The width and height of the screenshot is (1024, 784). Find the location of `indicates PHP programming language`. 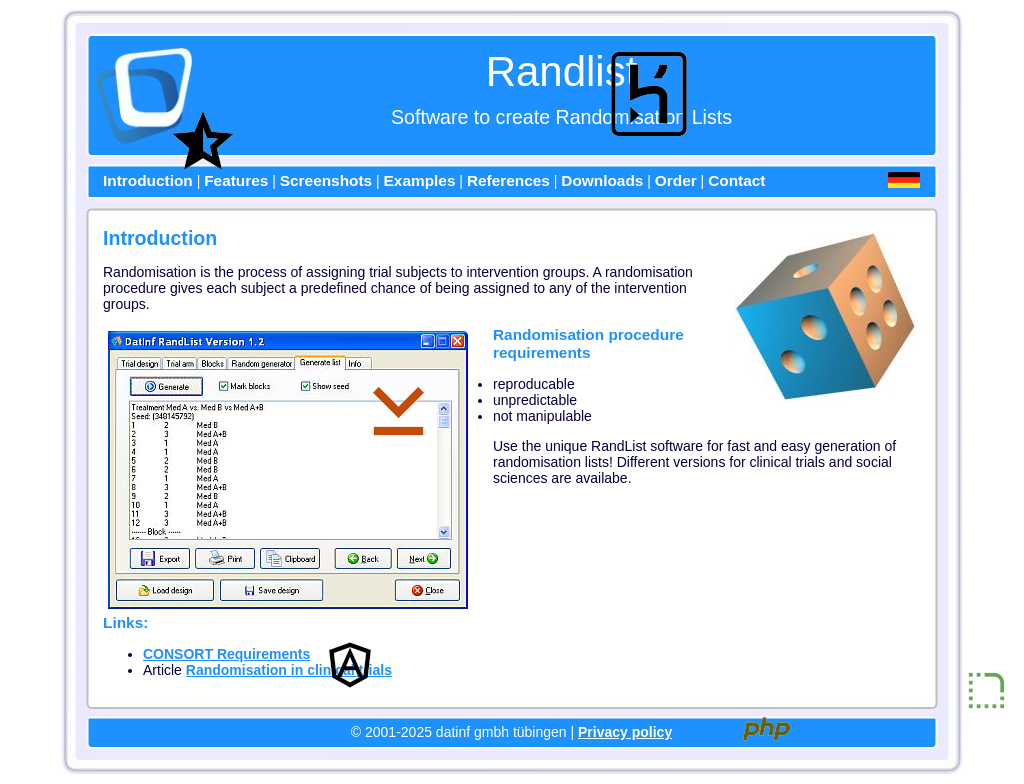

indicates PHP programming language is located at coordinates (766, 730).